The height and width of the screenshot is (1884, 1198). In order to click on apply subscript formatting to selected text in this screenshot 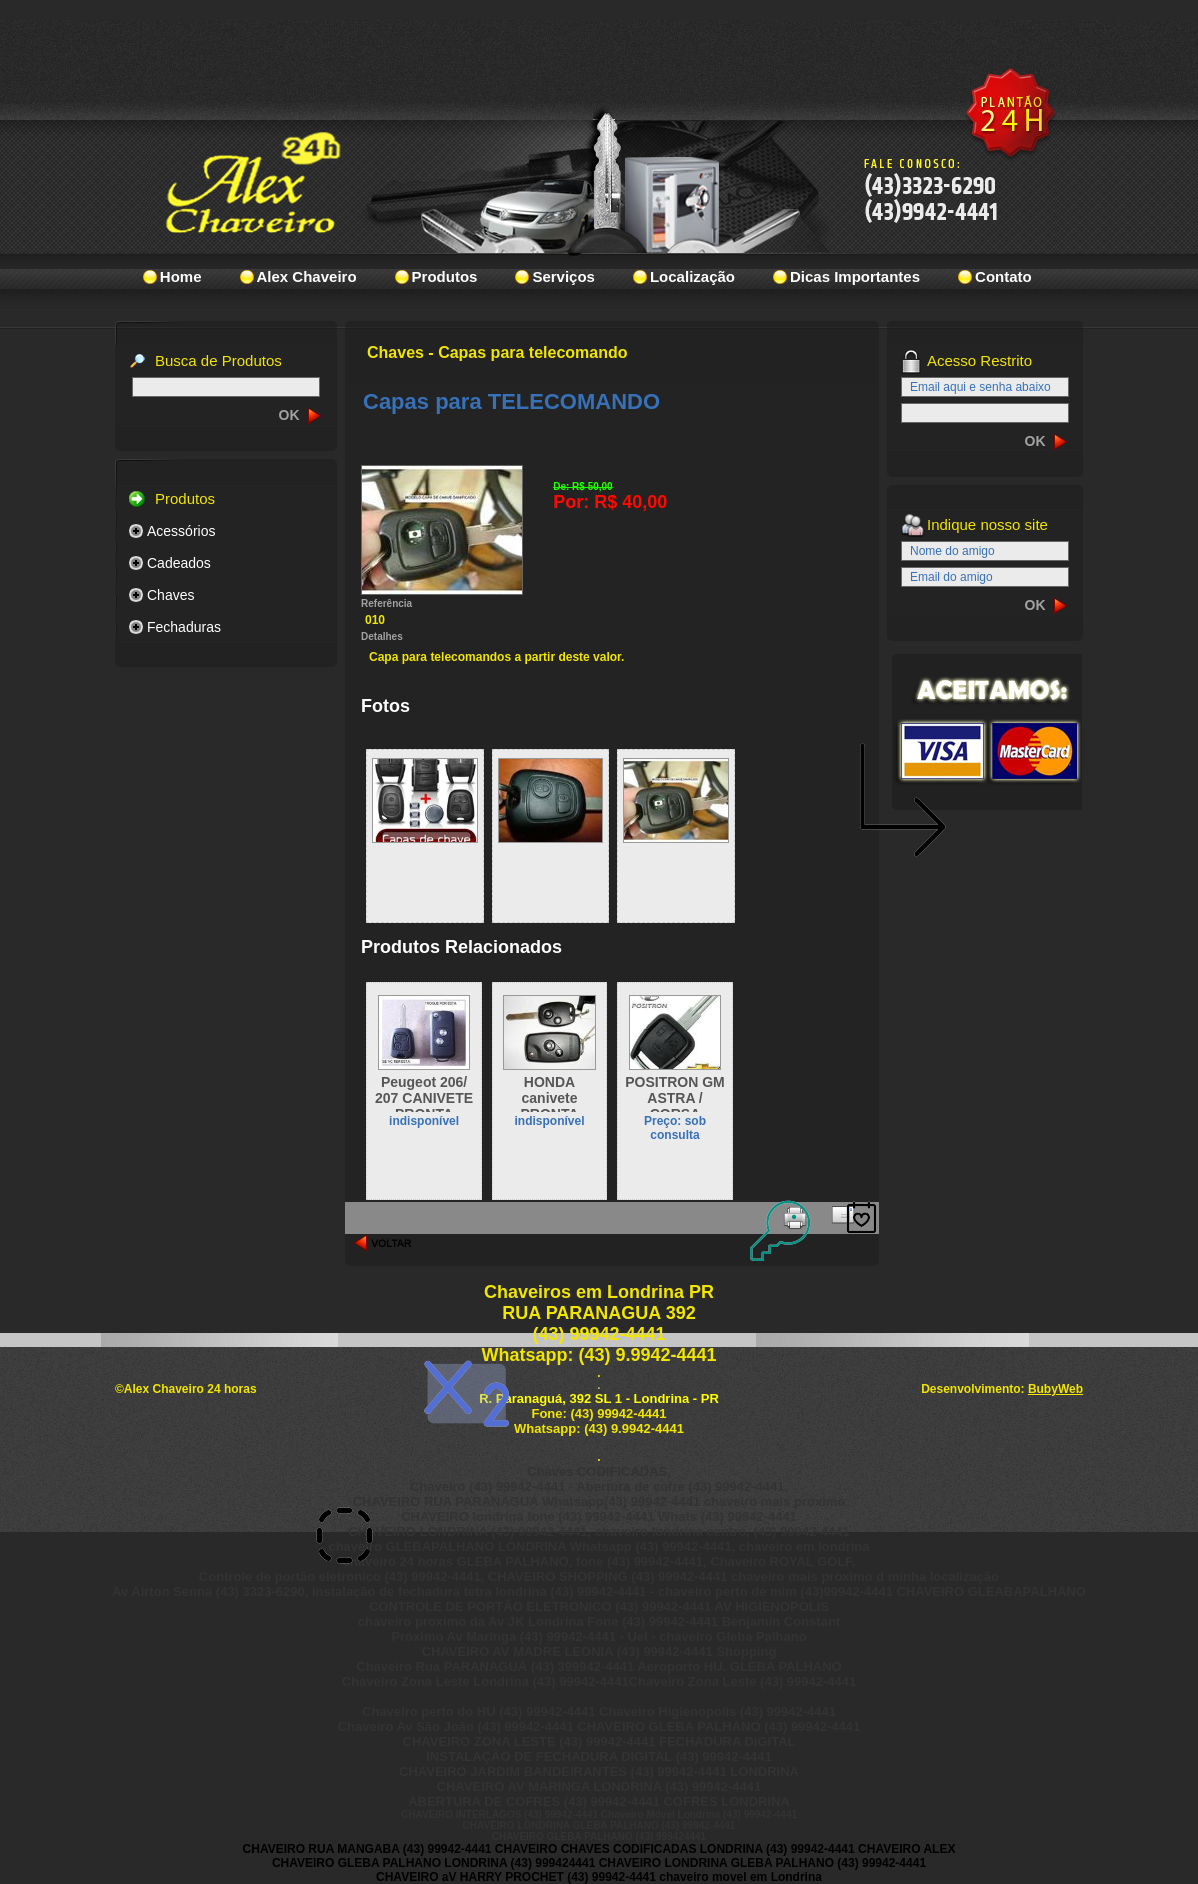, I will do `click(462, 1392)`.